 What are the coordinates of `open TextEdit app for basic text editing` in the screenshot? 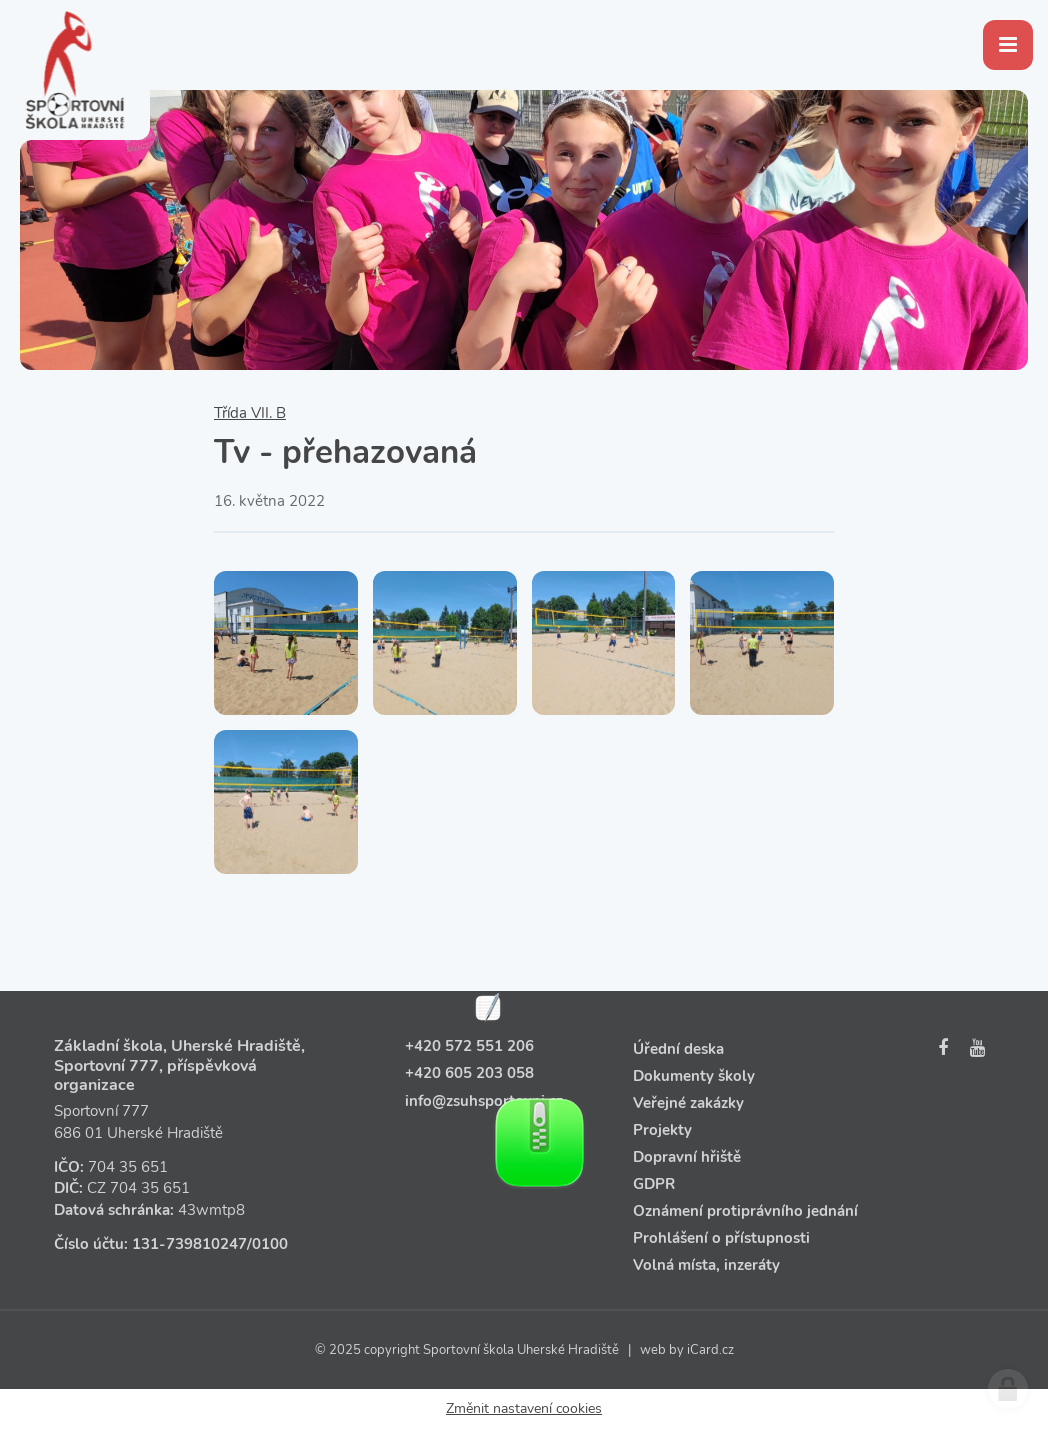 It's located at (488, 1008).